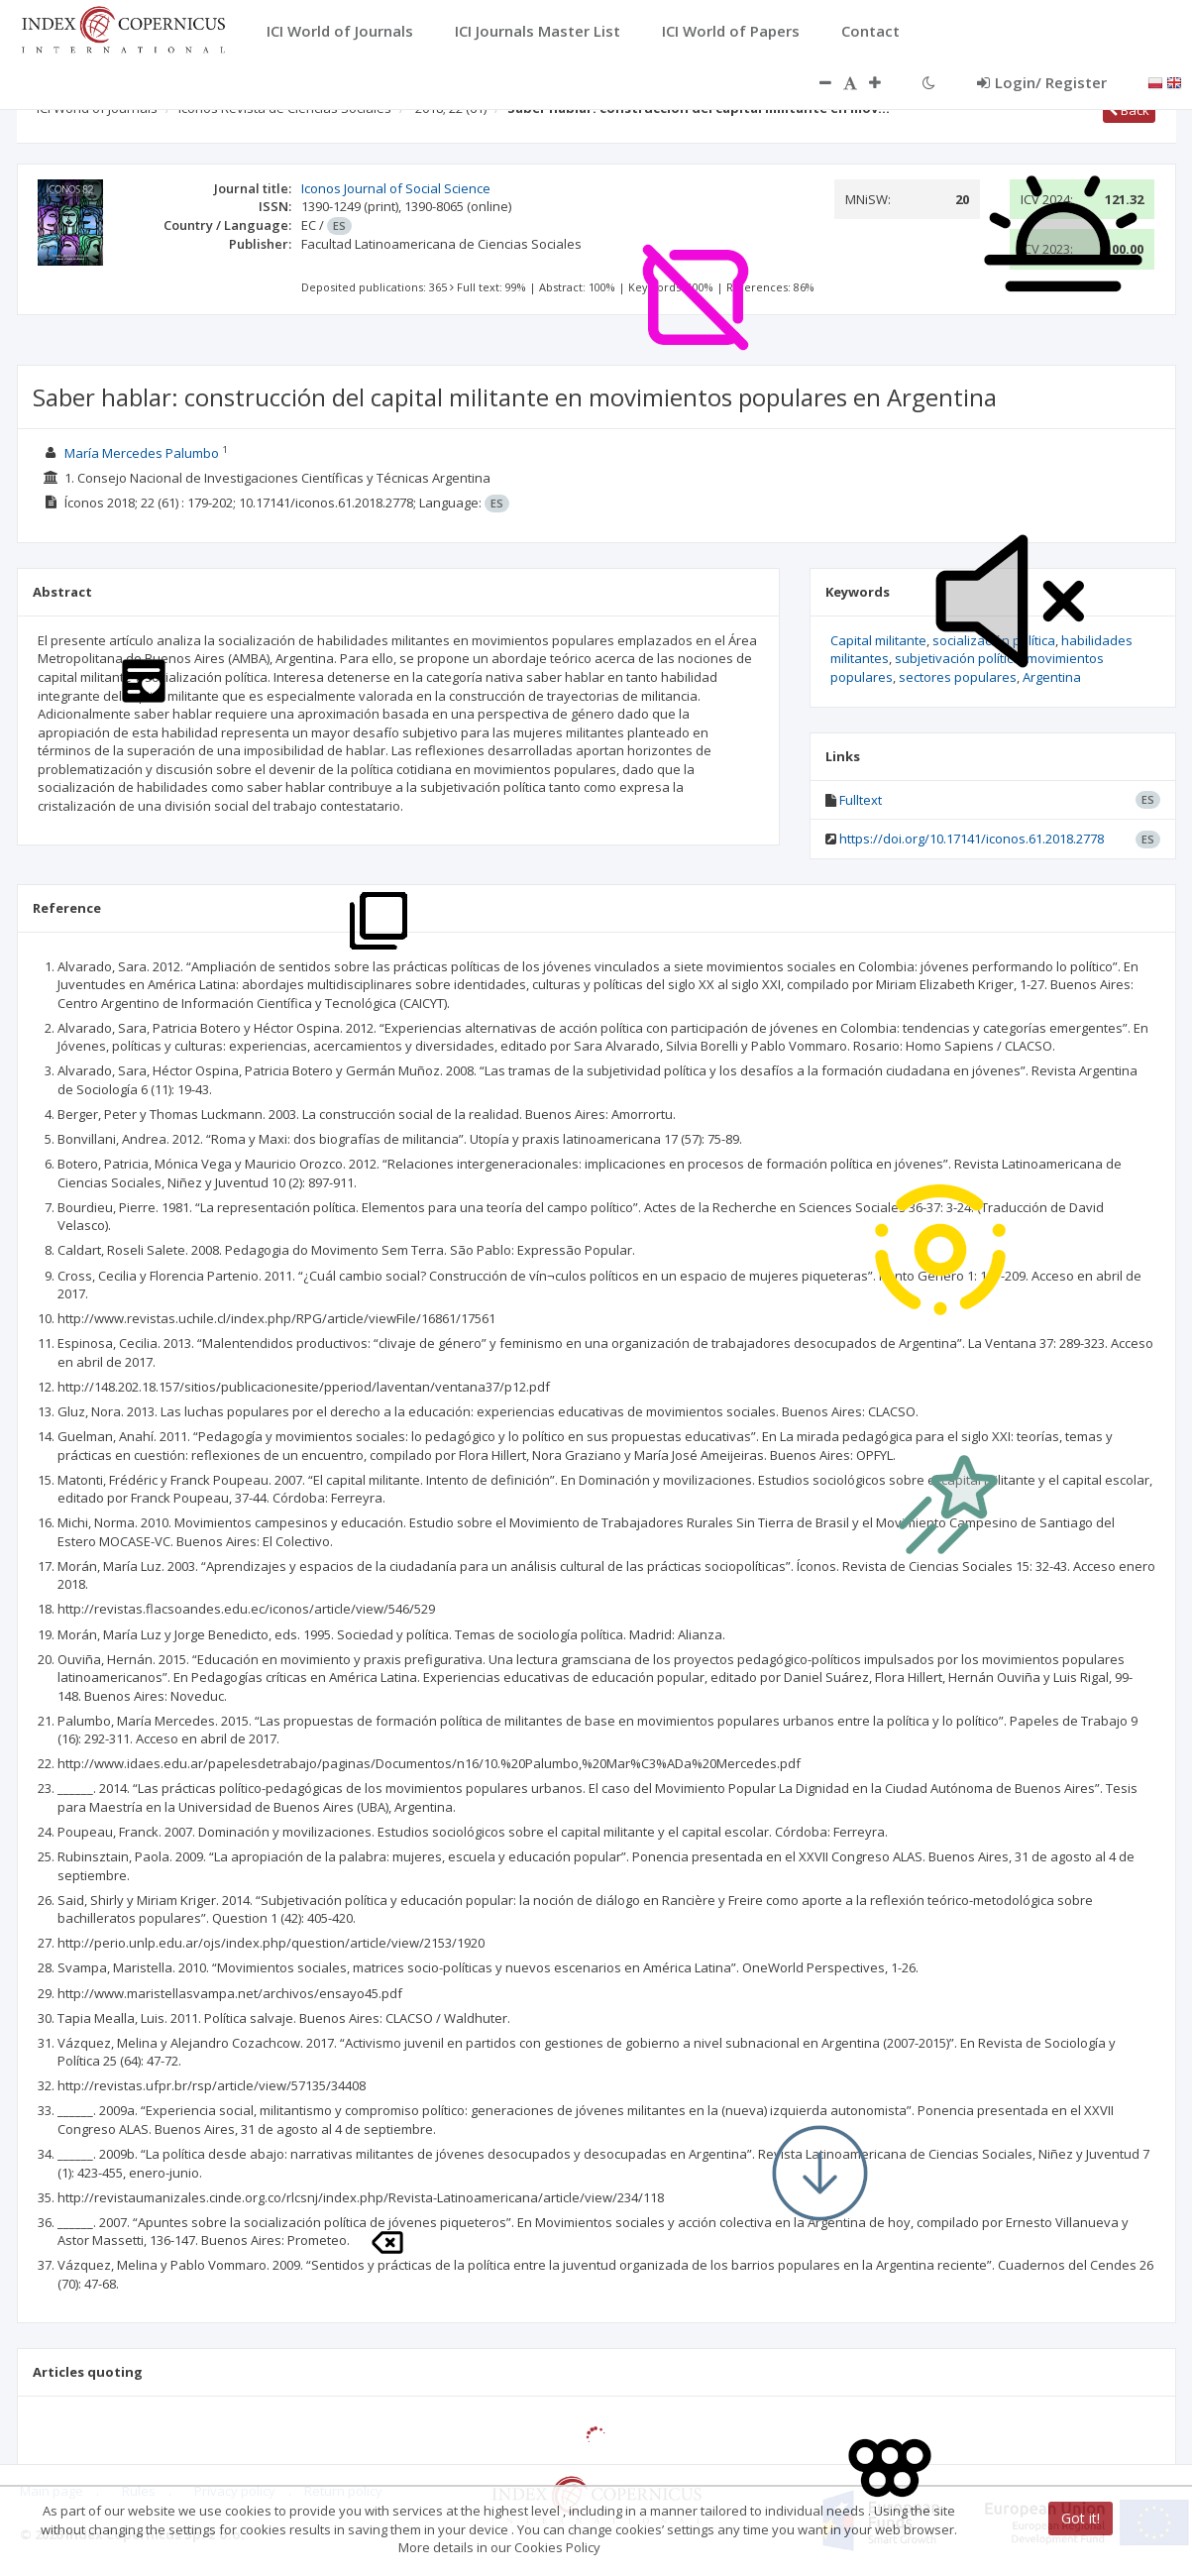 This screenshot has width=1192, height=2576. What do you see at coordinates (948, 1505) in the screenshot?
I see `mark as favorite or highlight content` at bounding box center [948, 1505].